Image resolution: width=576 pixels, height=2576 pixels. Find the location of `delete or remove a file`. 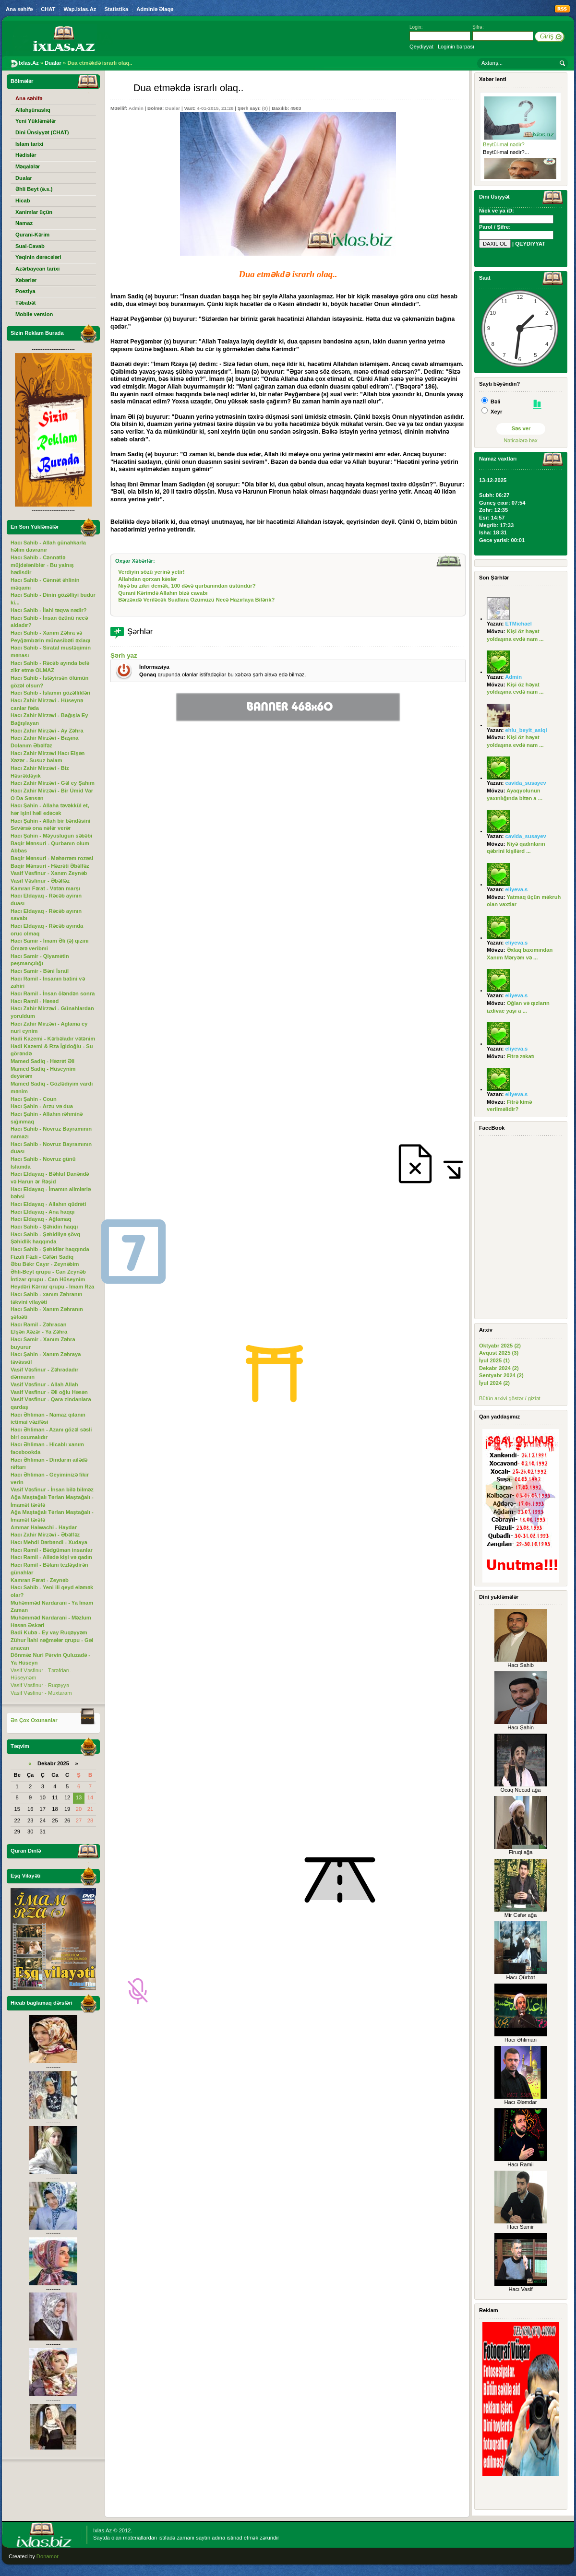

delete or remove a file is located at coordinates (415, 1164).